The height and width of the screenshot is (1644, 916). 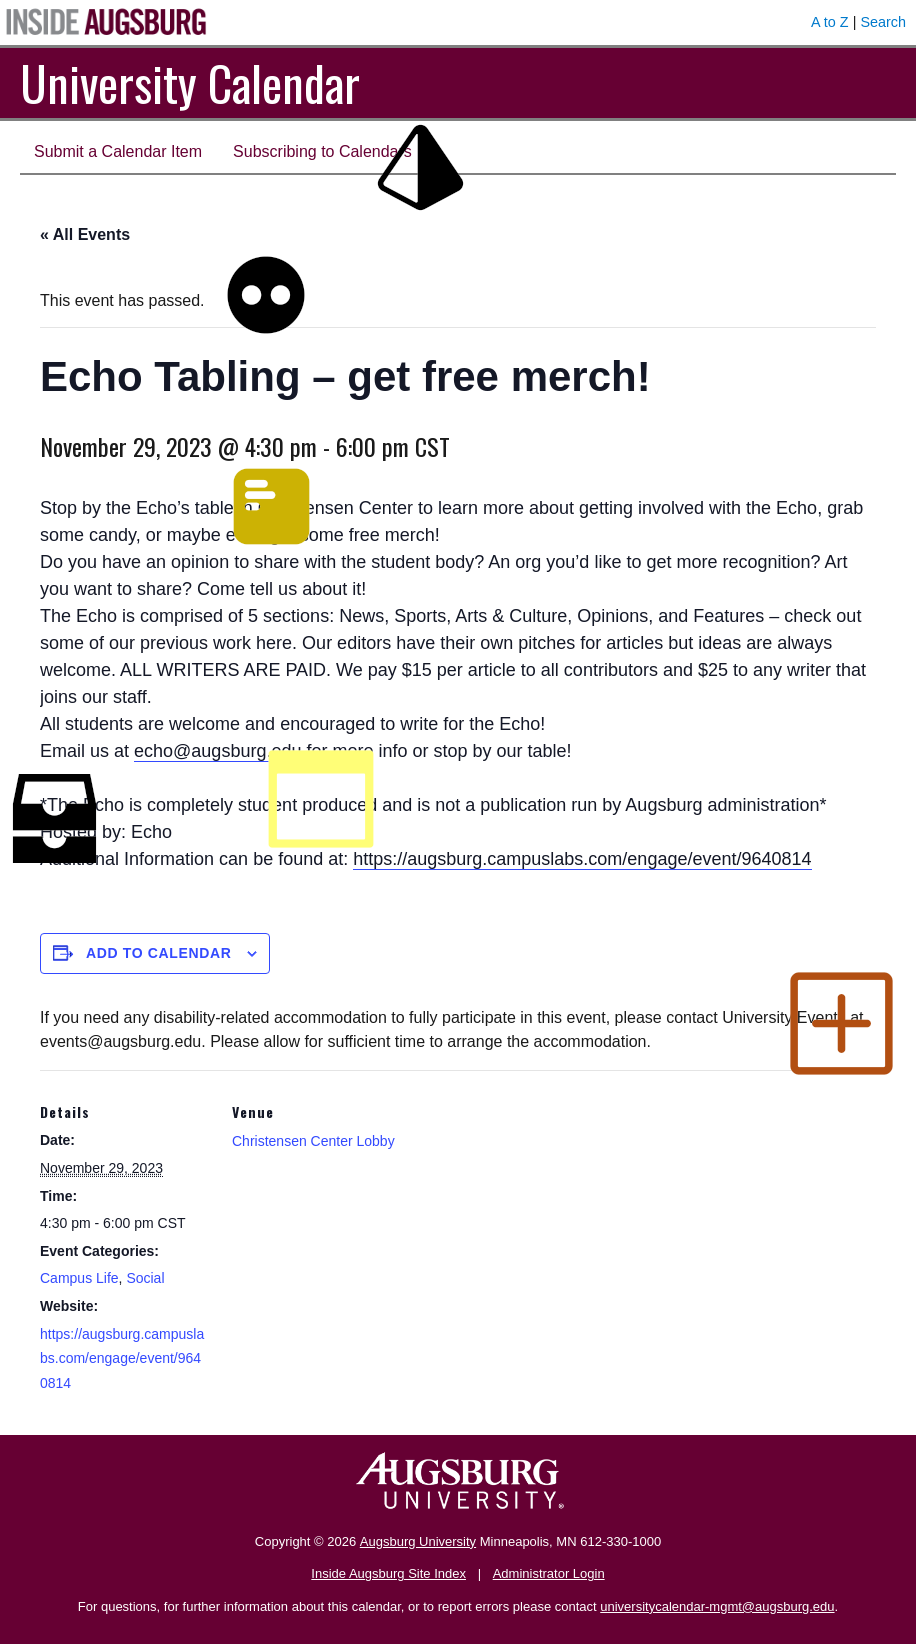 I want to click on open browser or web application, so click(x=321, y=799).